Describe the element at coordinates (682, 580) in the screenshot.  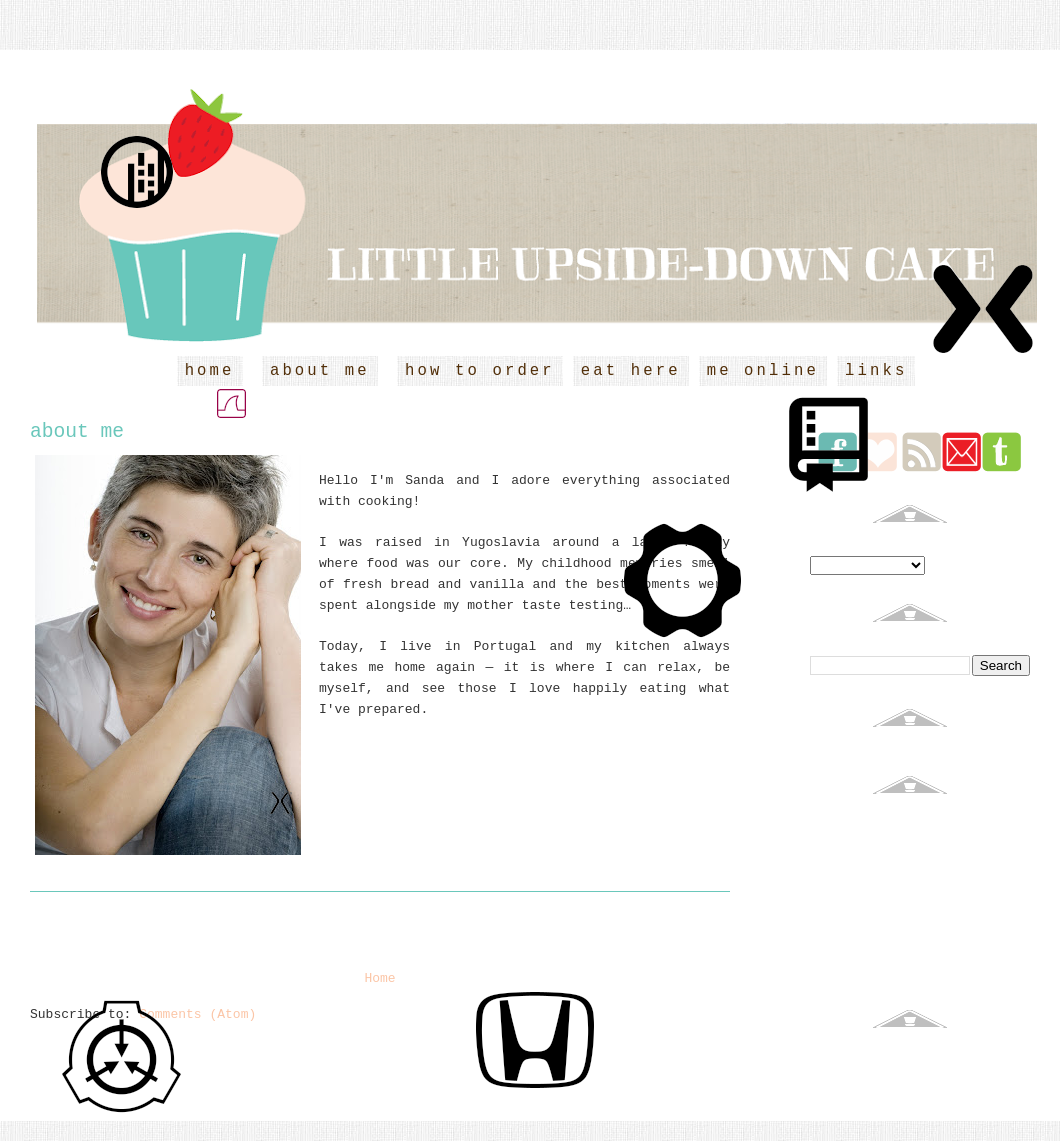
I see `Framework computer brand logo` at that location.